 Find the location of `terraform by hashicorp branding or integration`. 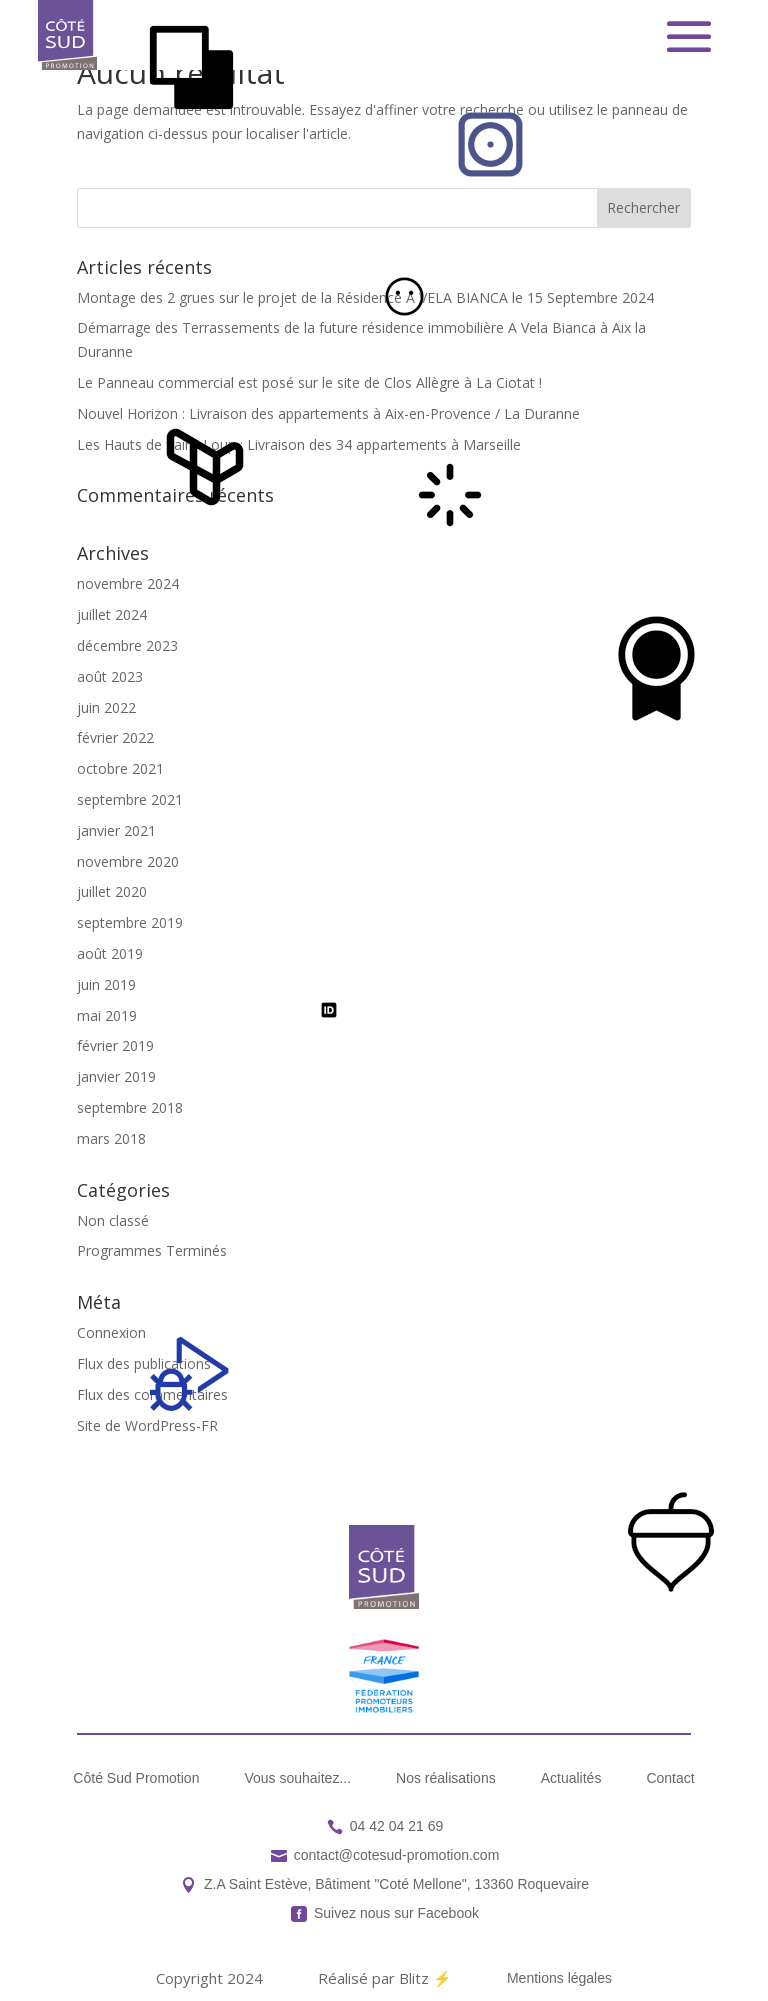

terraform by hashicorp branding or integration is located at coordinates (205, 467).